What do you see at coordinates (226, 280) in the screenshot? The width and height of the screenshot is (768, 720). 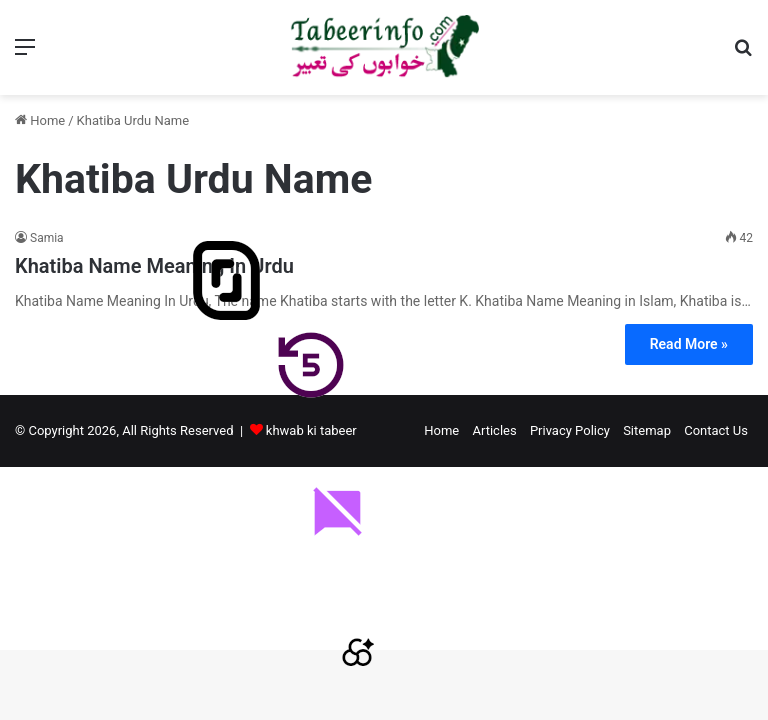 I see `Scaleway cloud services logo` at bounding box center [226, 280].